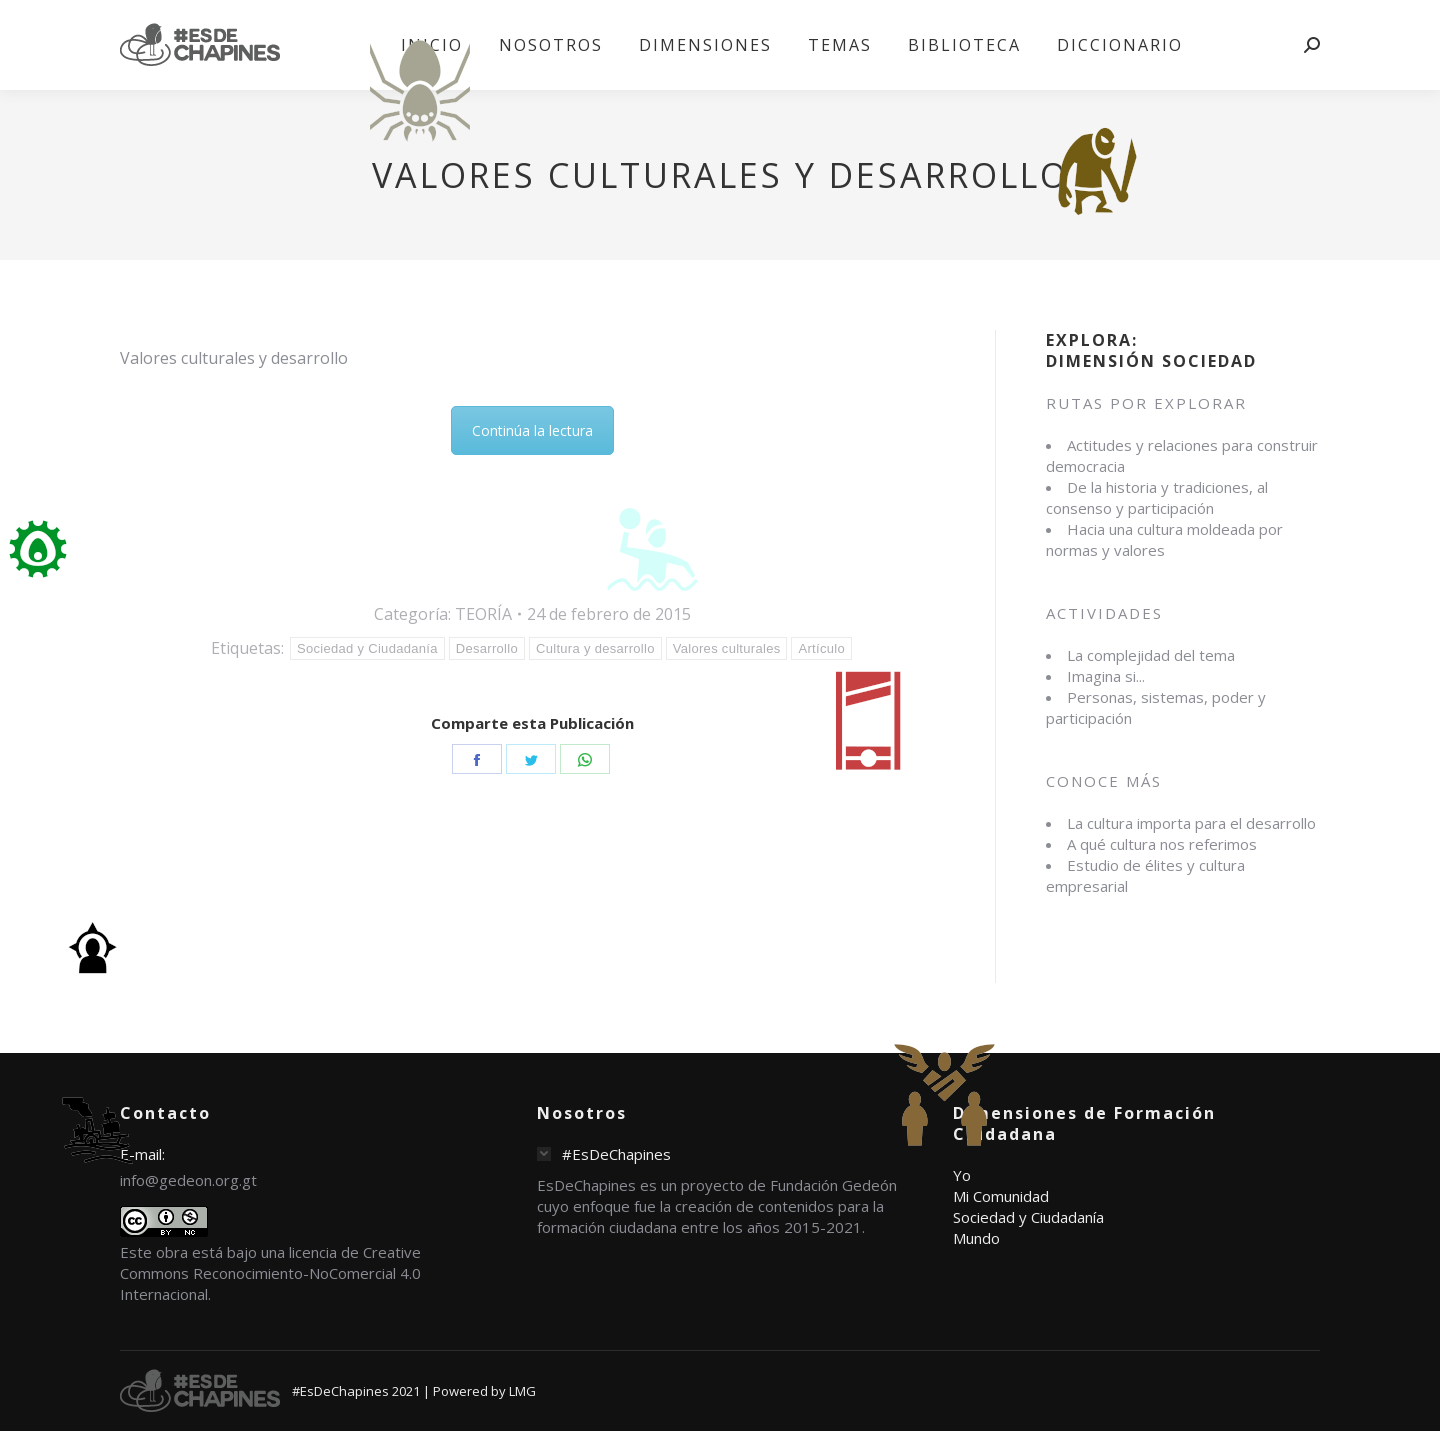 This screenshot has height=1431, width=1440. Describe the element at coordinates (867, 721) in the screenshot. I see `execute or delete an item permanently` at that location.